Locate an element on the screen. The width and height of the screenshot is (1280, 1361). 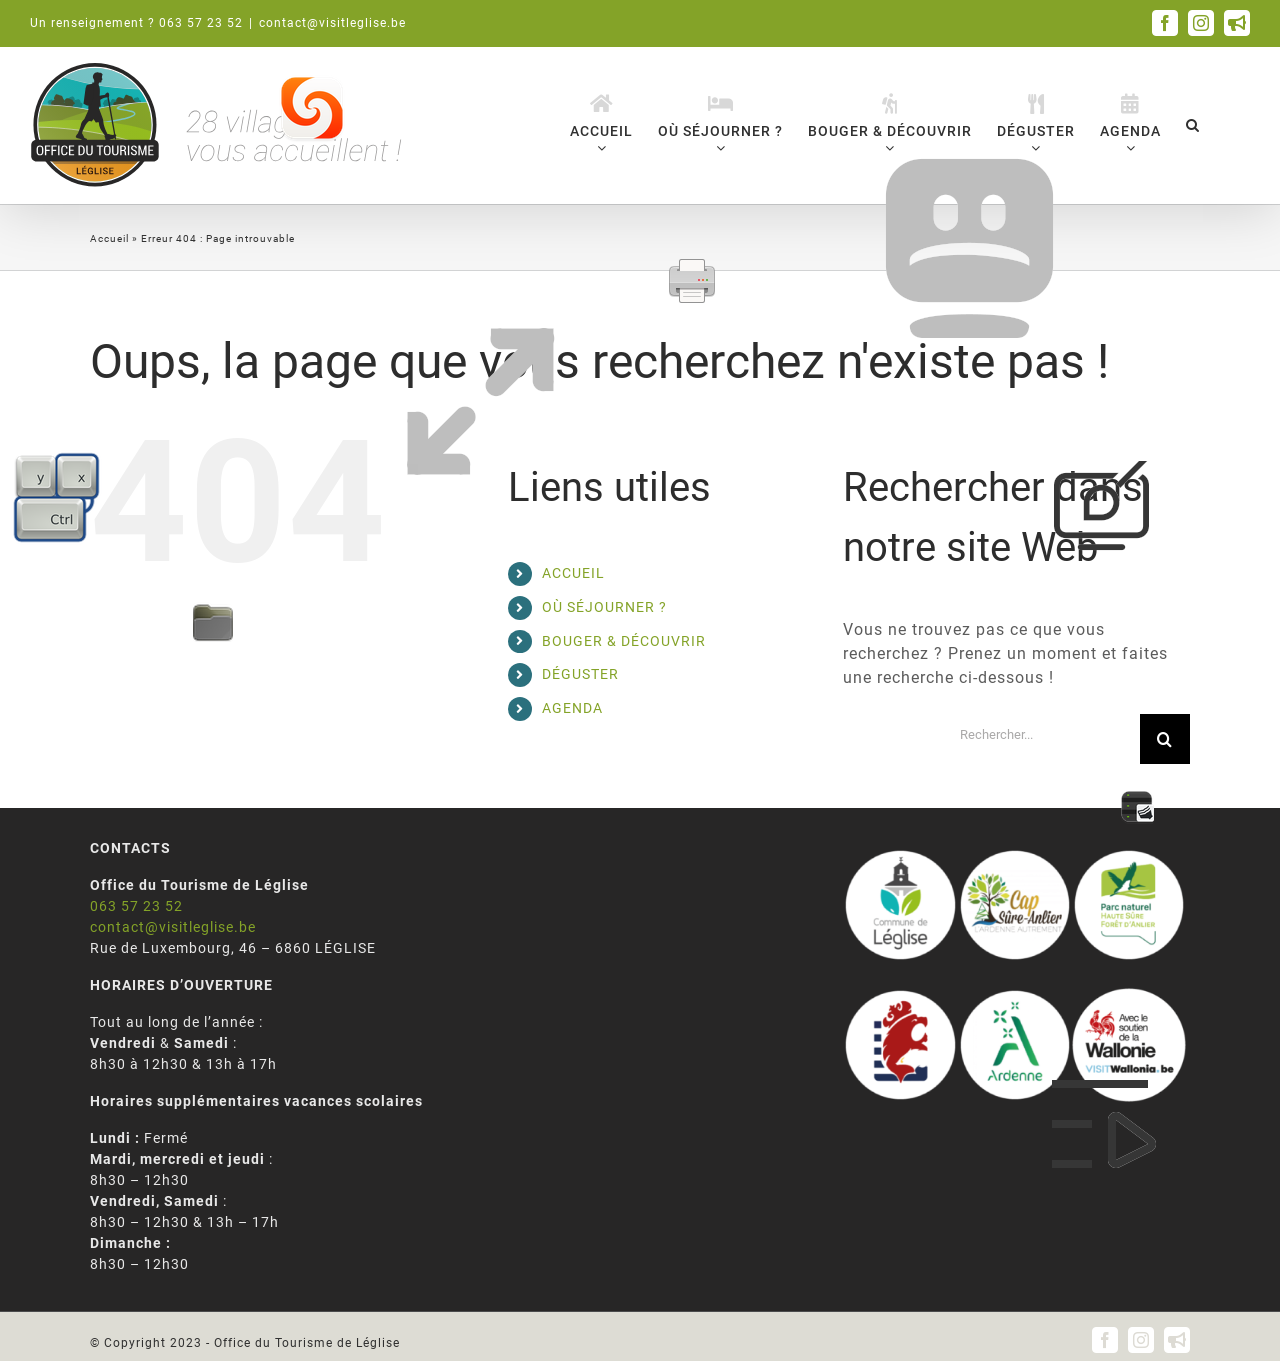
expand content to fullscreen mode is located at coordinates (480, 401).